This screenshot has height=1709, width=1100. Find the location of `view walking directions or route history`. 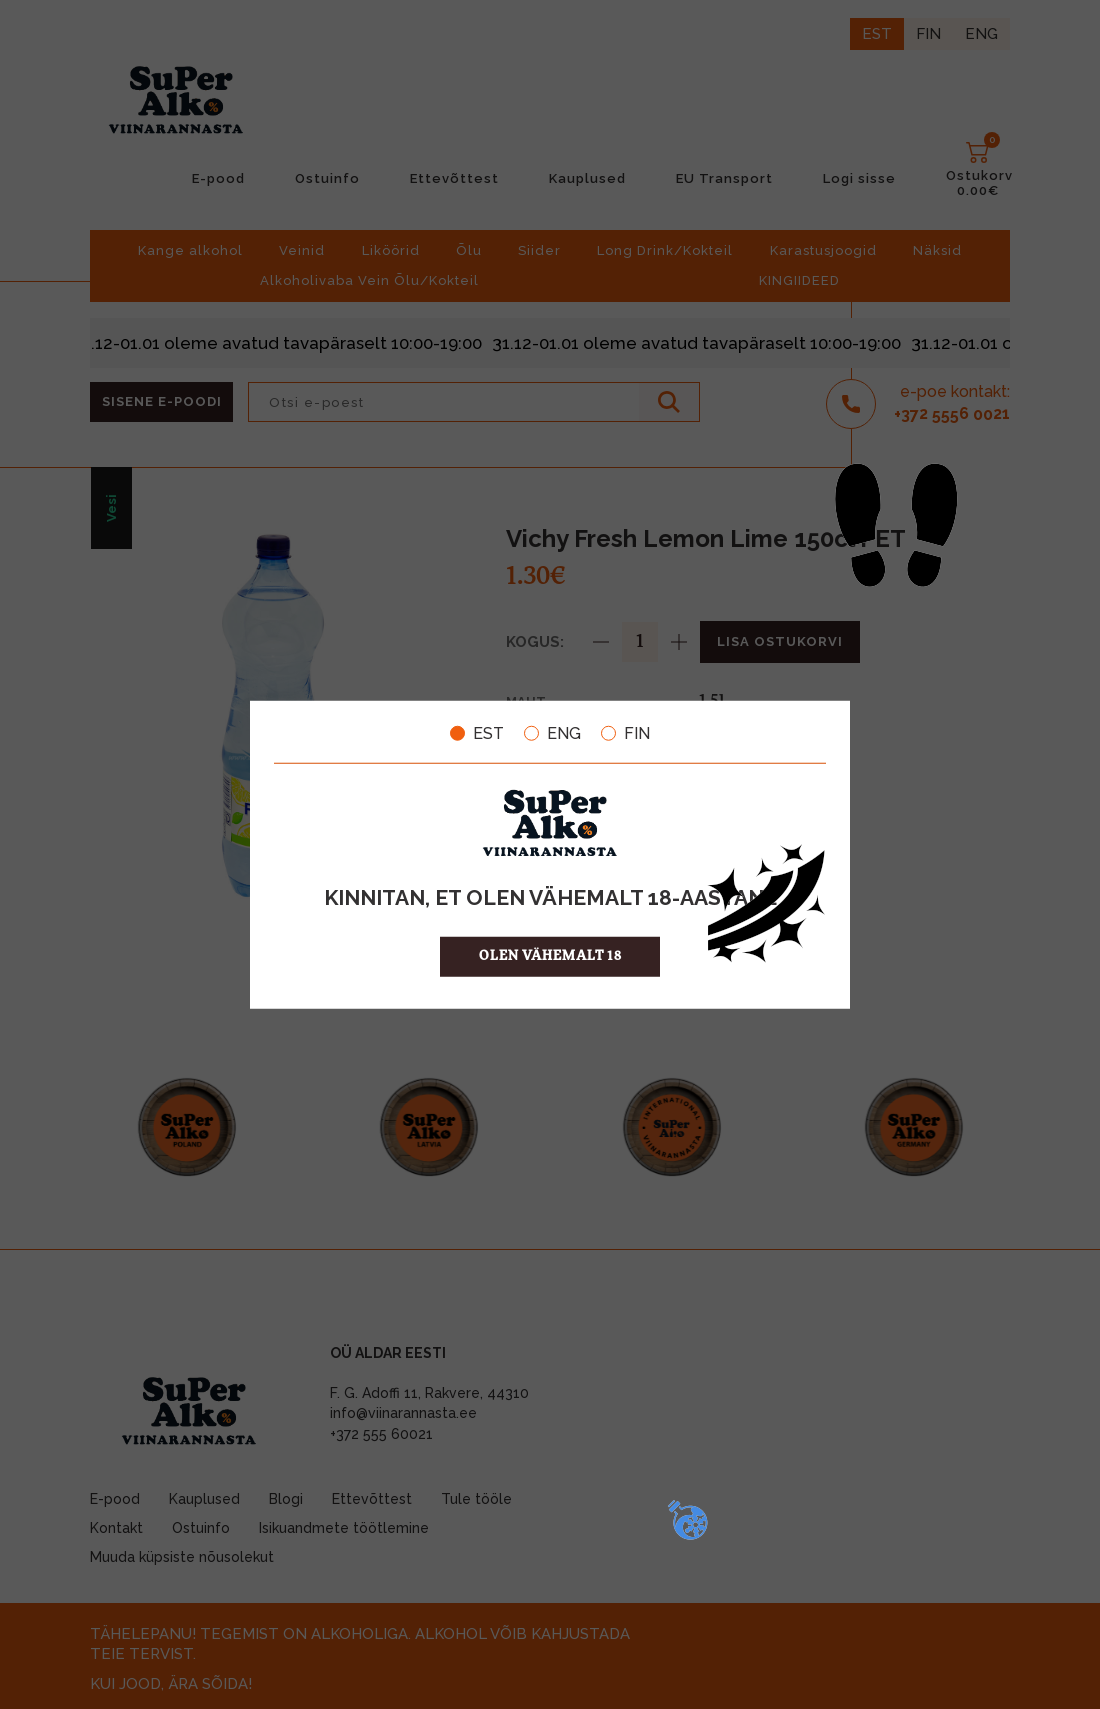

view walking directions or route history is located at coordinates (895, 525).